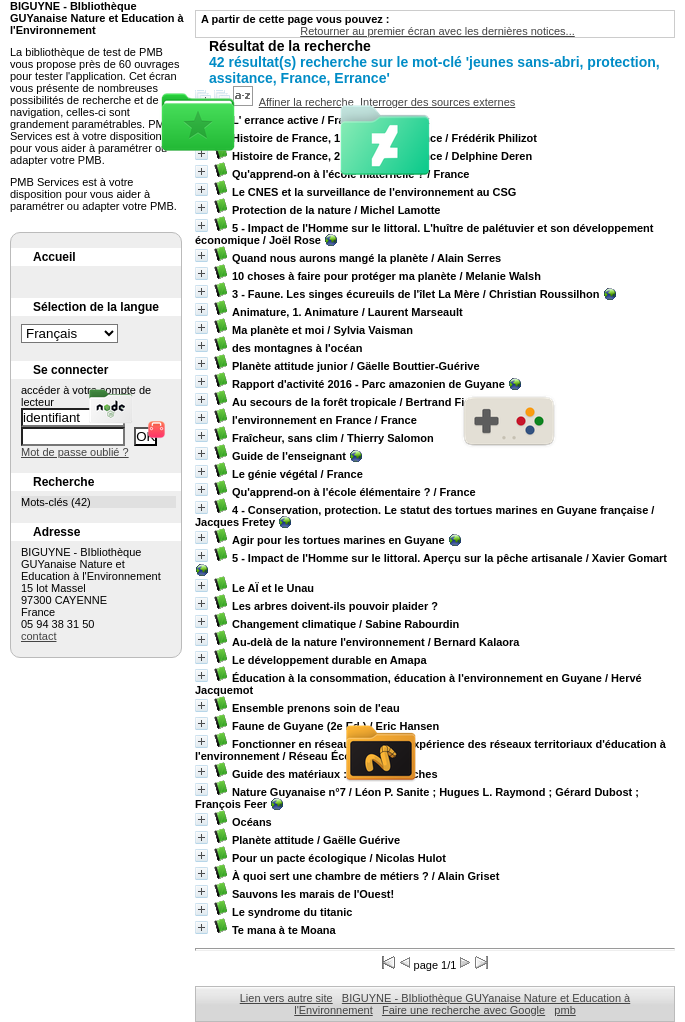 The image size is (685, 1022). Describe the element at coordinates (380, 754) in the screenshot. I see `open the Modo 3D modeling application folder` at that location.